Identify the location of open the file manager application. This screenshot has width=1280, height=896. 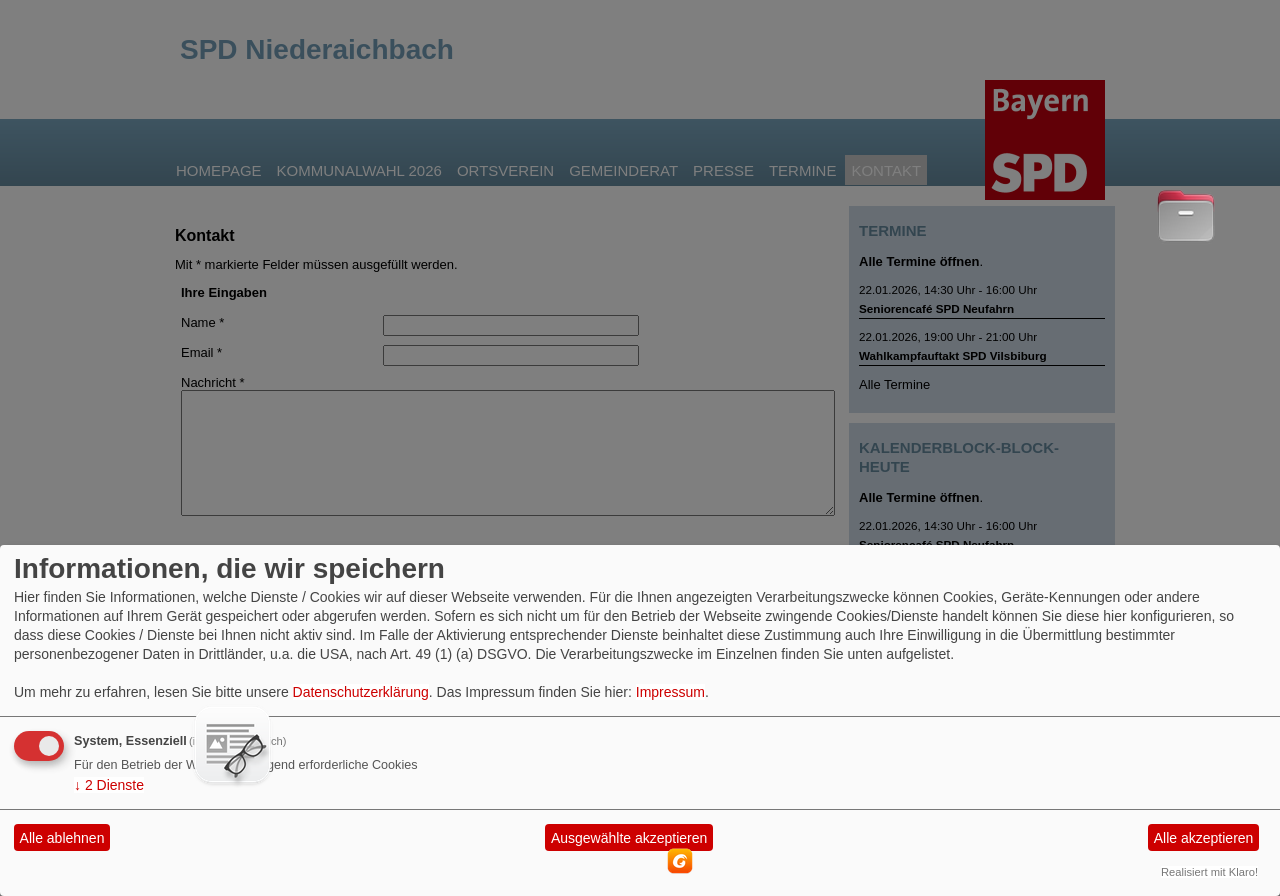
(1186, 216).